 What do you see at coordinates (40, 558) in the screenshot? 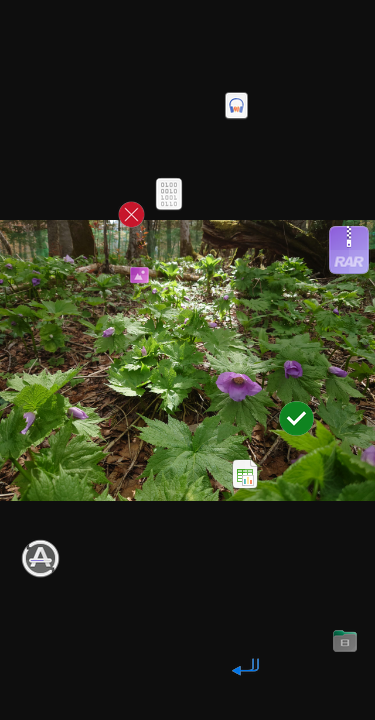
I see `open the software updater application` at bounding box center [40, 558].